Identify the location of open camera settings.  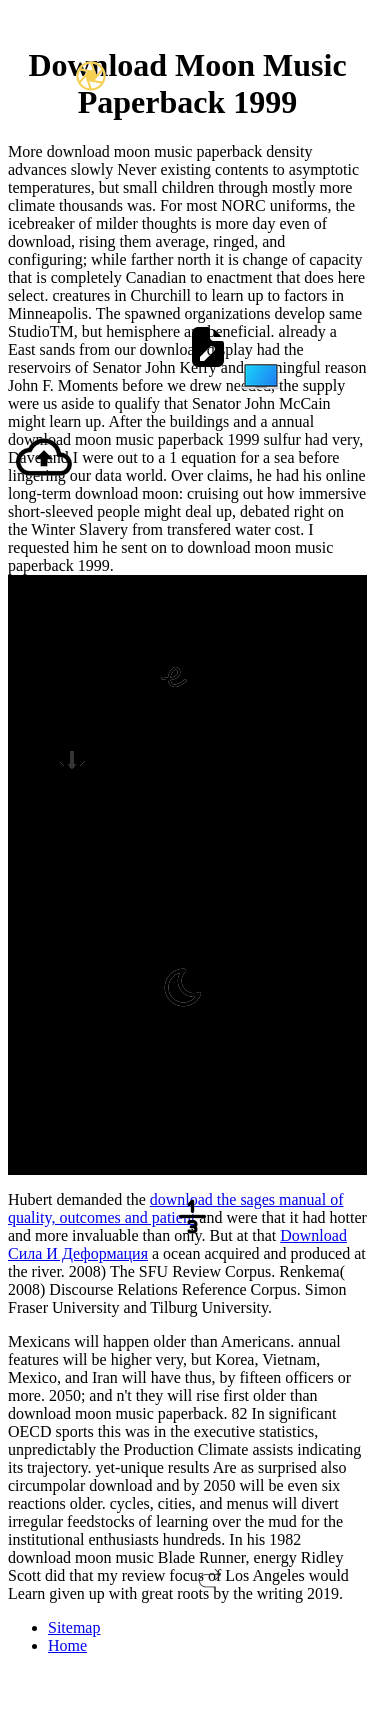
(91, 76).